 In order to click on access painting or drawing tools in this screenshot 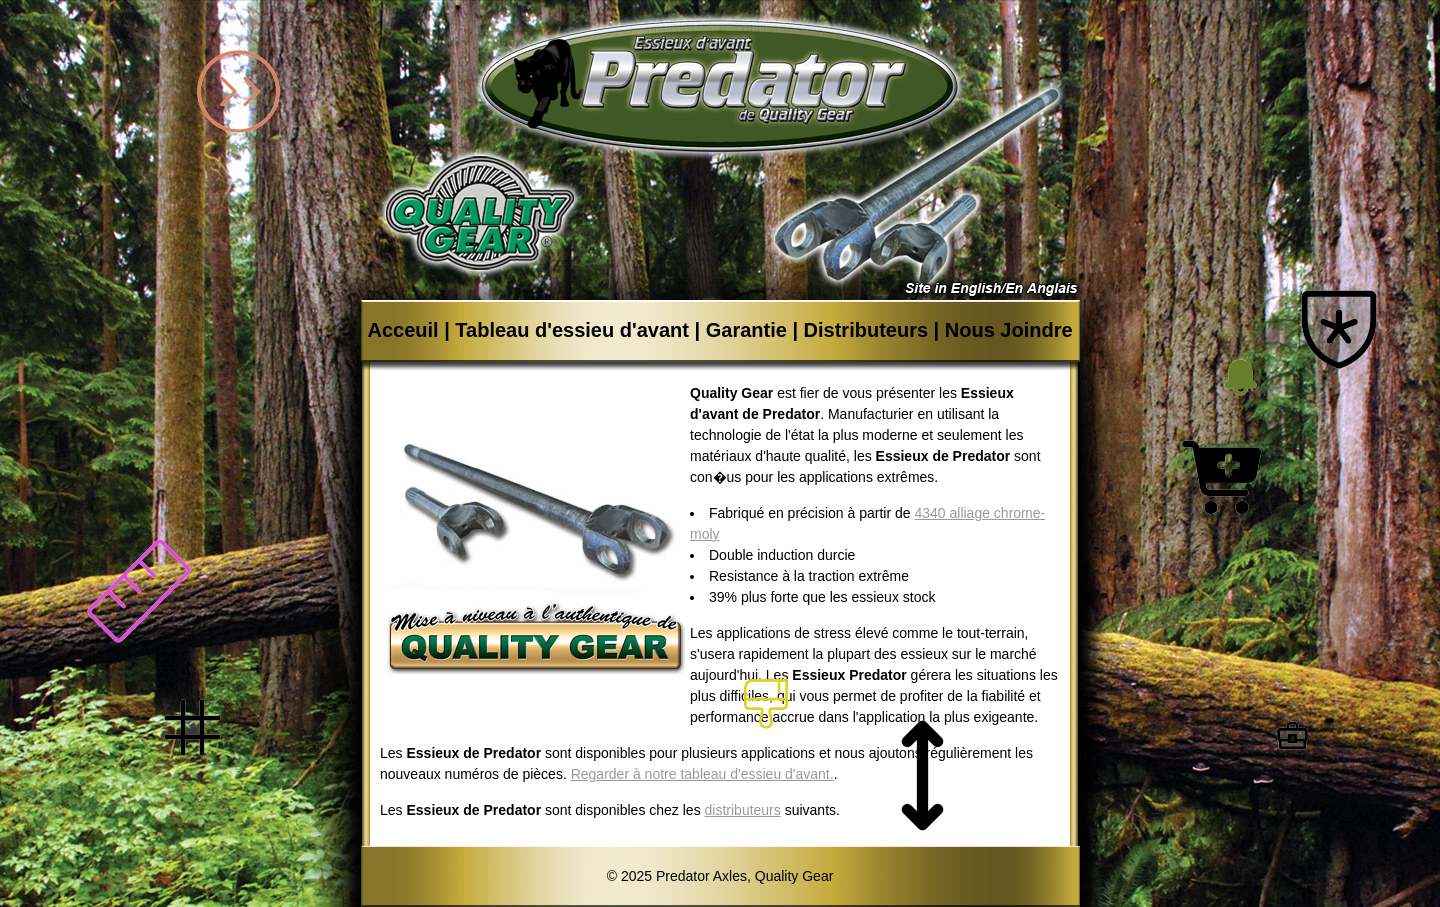, I will do `click(766, 703)`.